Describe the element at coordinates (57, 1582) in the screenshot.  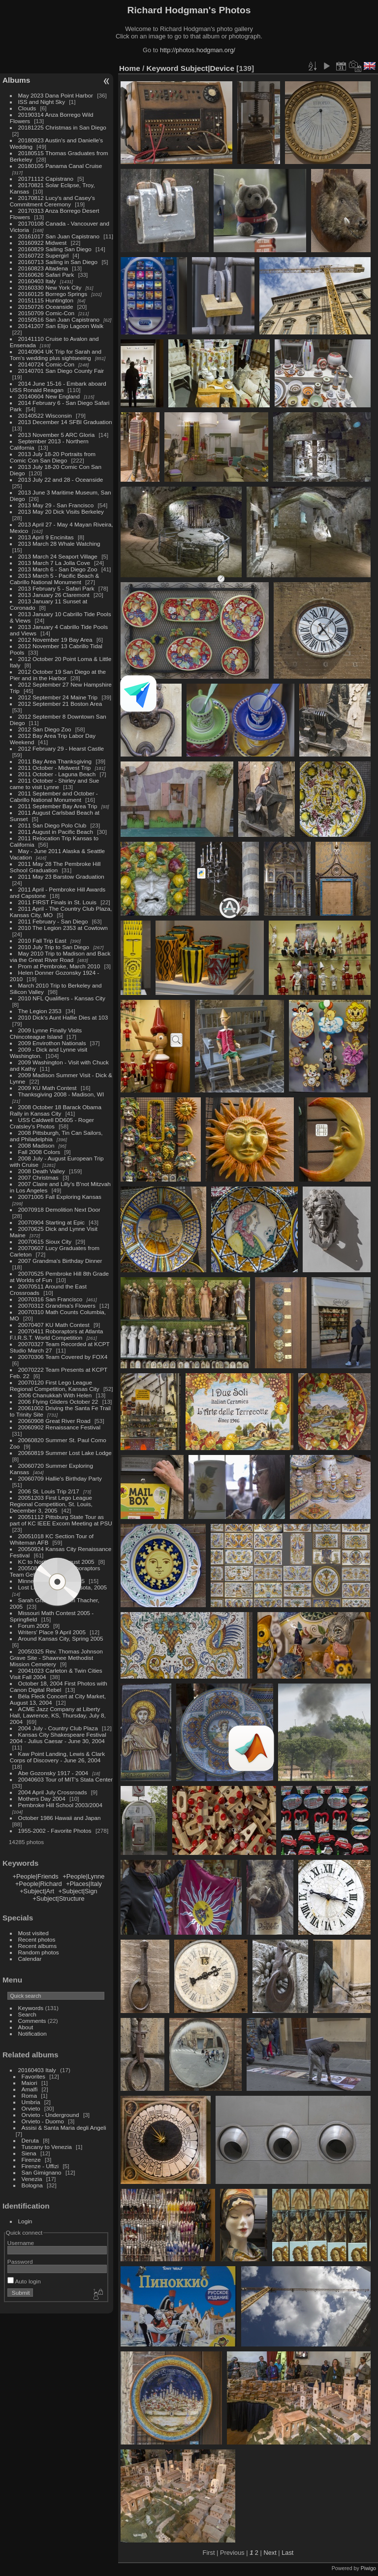
I see `indicates a recordable CD-R disc` at that location.